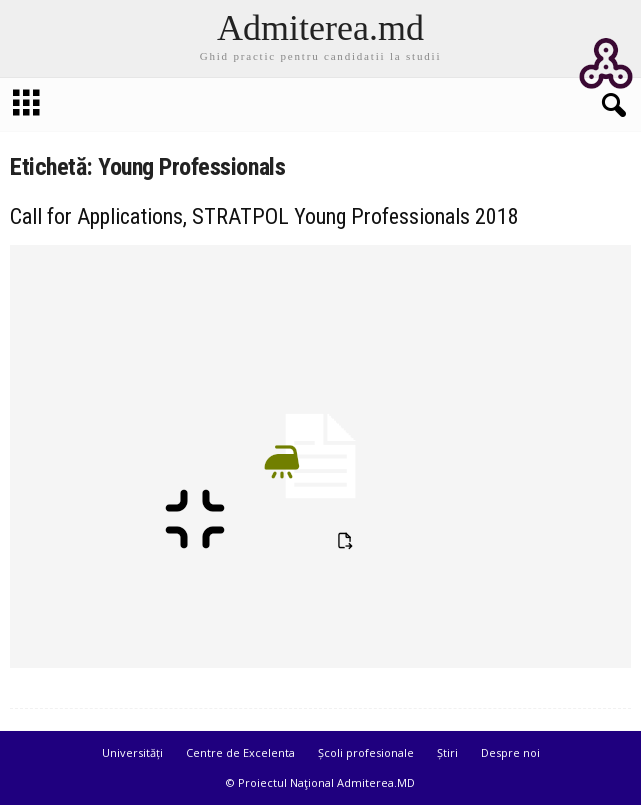  What do you see at coordinates (282, 461) in the screenshot?
I see `indicates steam ironing setting` at bounding box center [282, 461].